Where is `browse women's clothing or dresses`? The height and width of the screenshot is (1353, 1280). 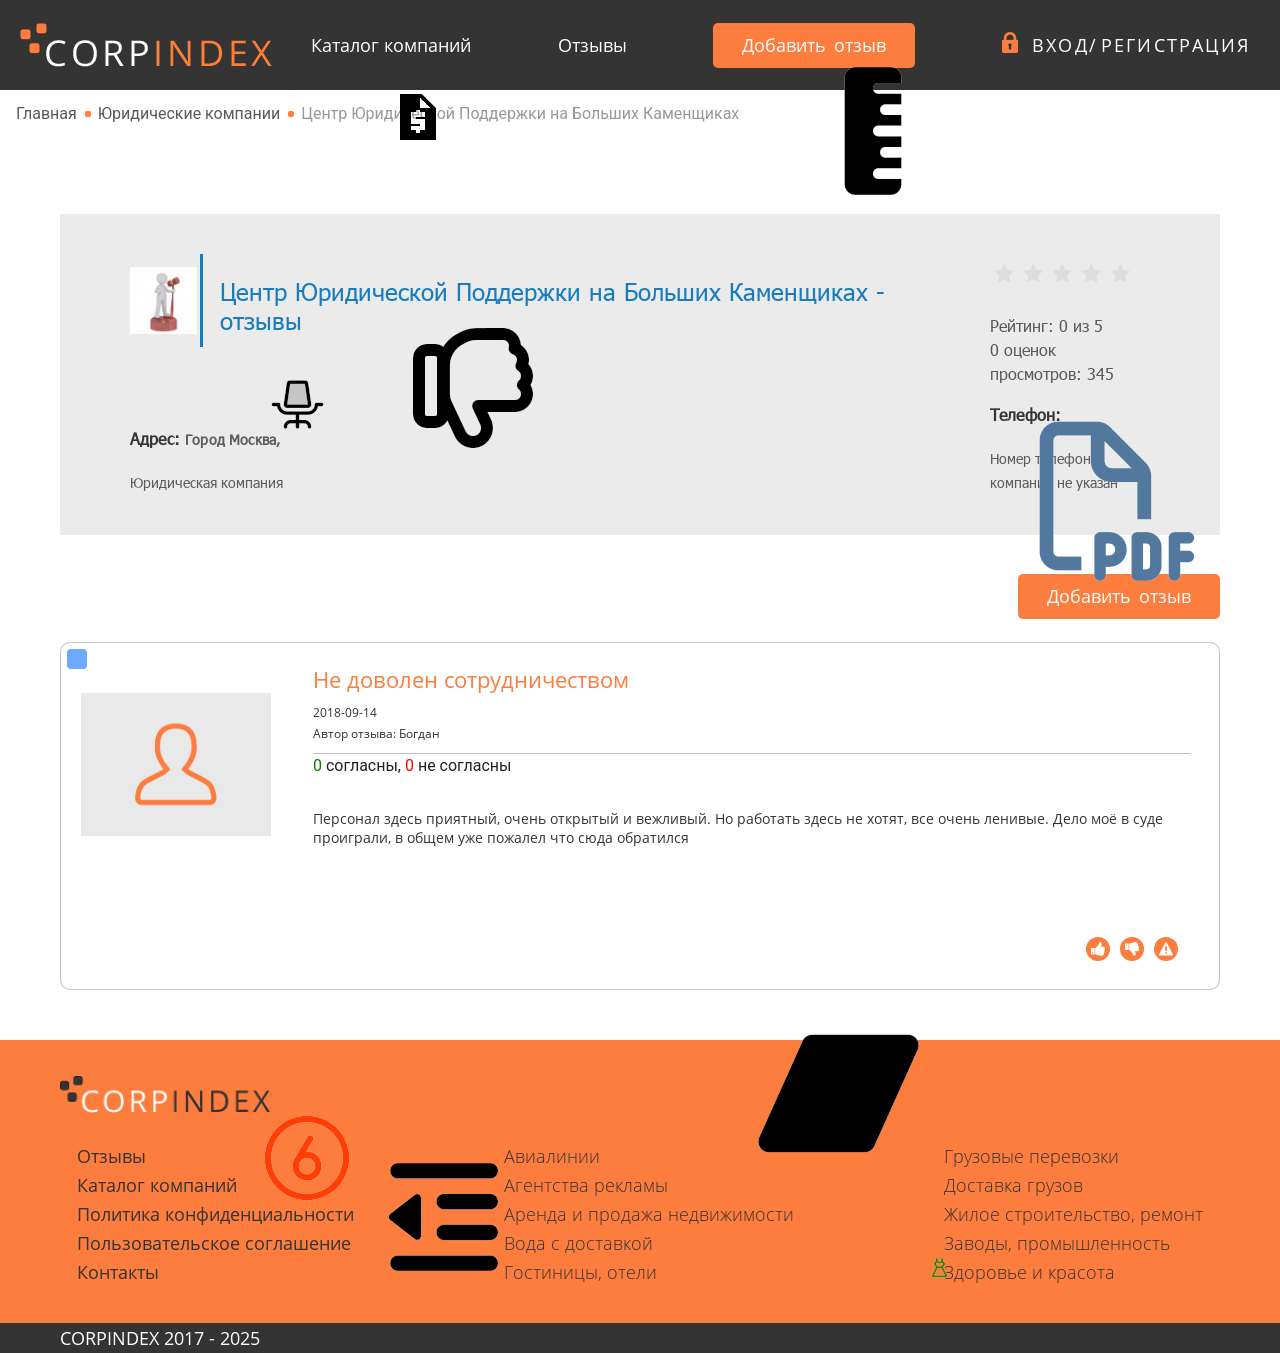
browse women's clothing or dresses is located at coordinates (939, 1268).